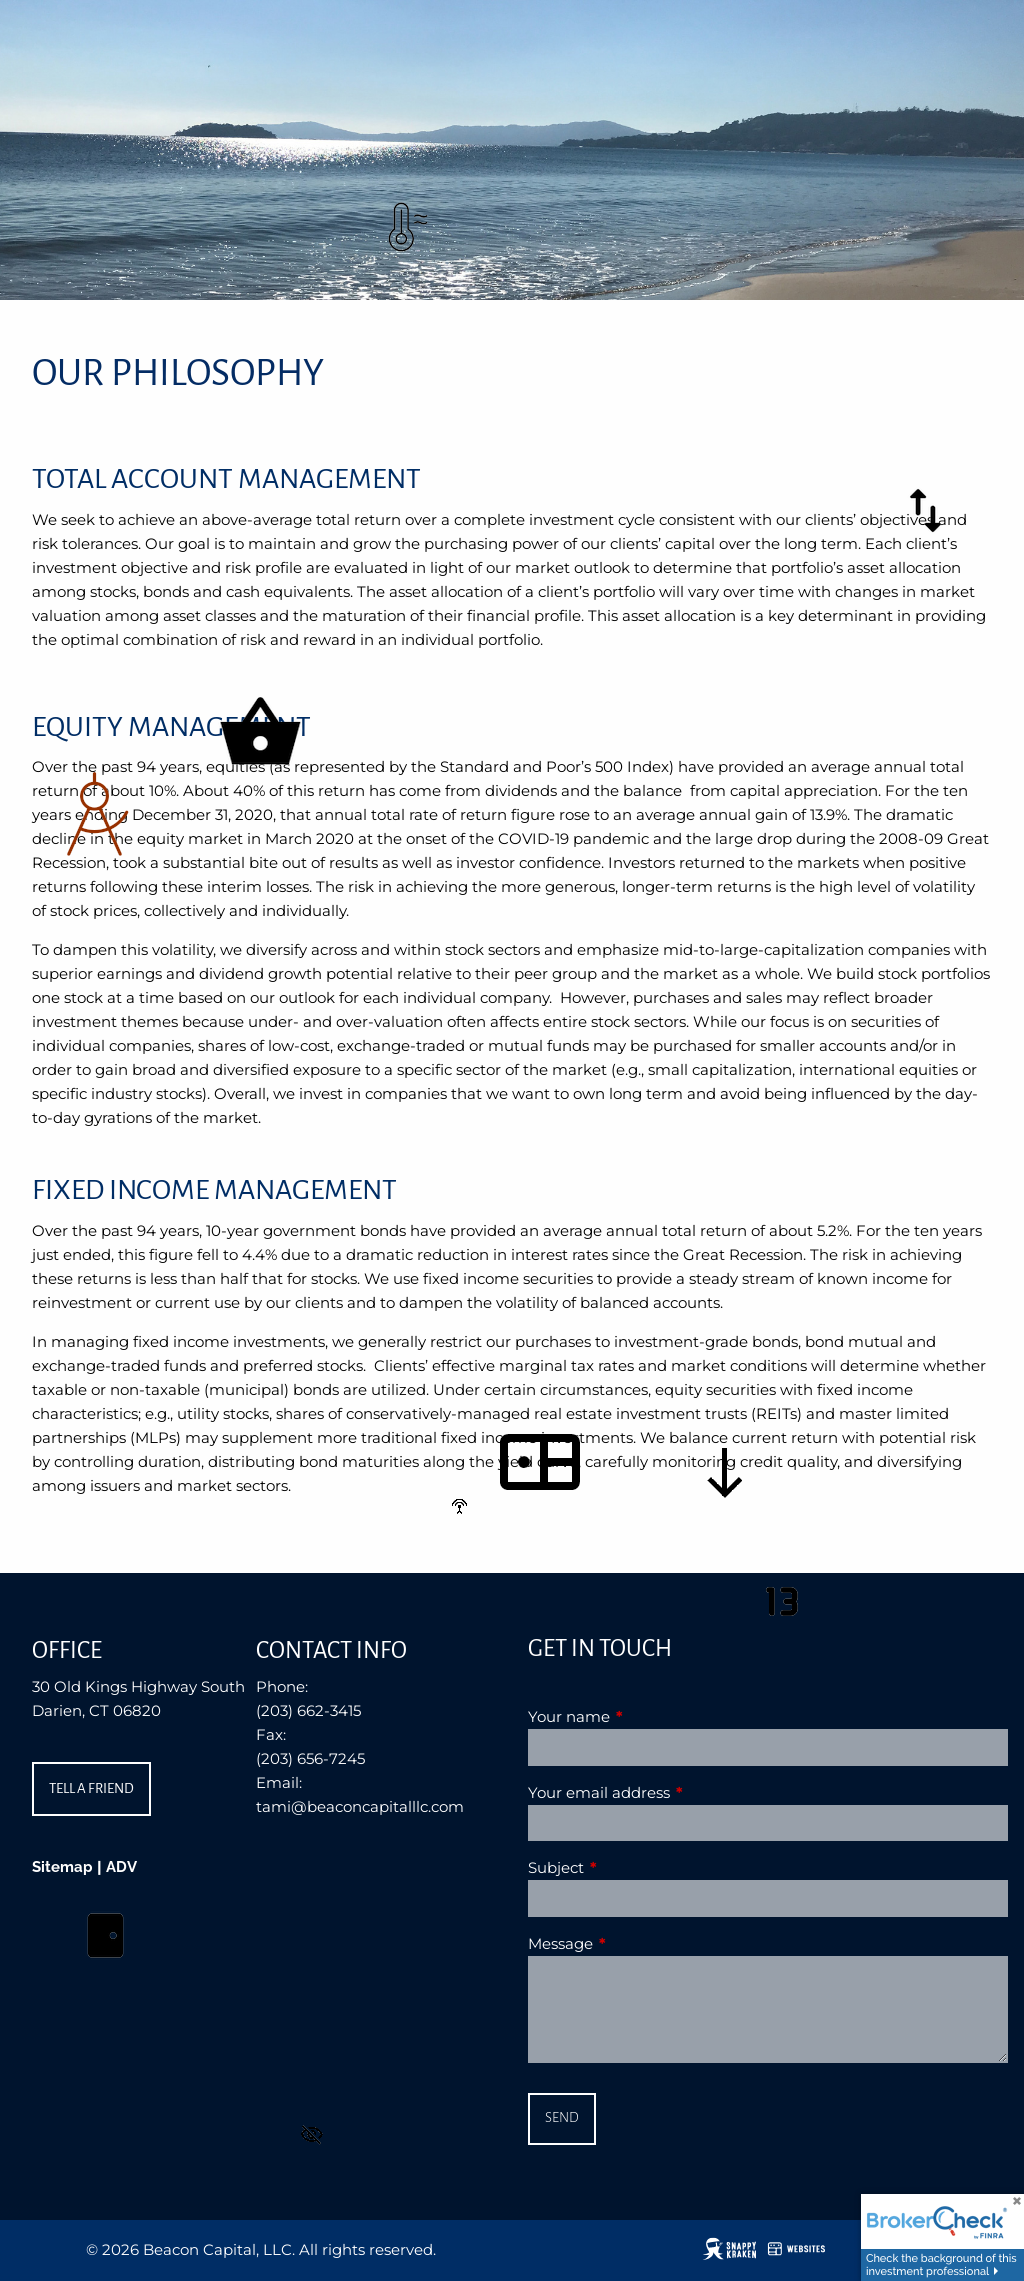 This screenshot has width=1024, height=2281. Describe the element at coordinates (459, 1506) in the screenshot. I see `access antenna or broadcast settings` at that location.